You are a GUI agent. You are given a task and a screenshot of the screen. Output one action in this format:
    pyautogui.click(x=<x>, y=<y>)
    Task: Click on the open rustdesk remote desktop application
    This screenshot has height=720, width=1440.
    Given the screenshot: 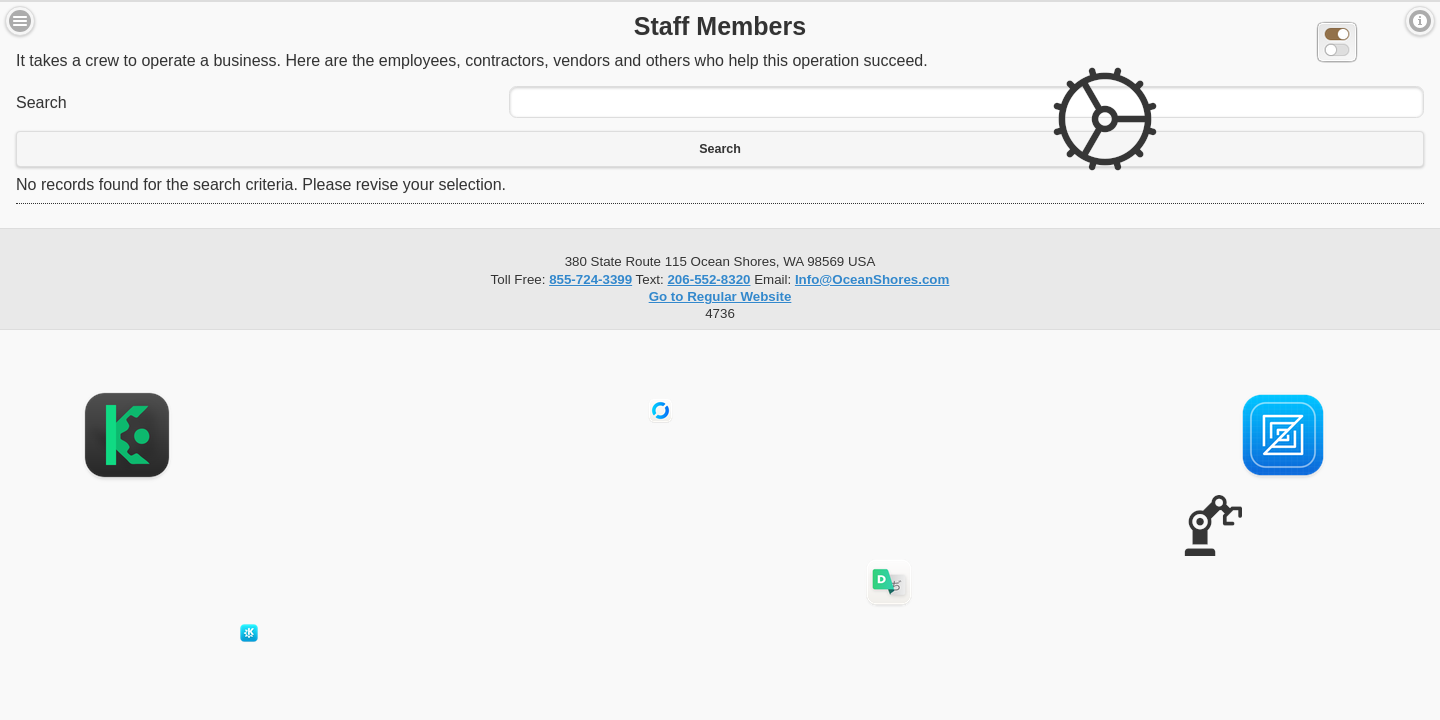 What is the action you would take?
    pyautogui.click(x=660, y=410)
    